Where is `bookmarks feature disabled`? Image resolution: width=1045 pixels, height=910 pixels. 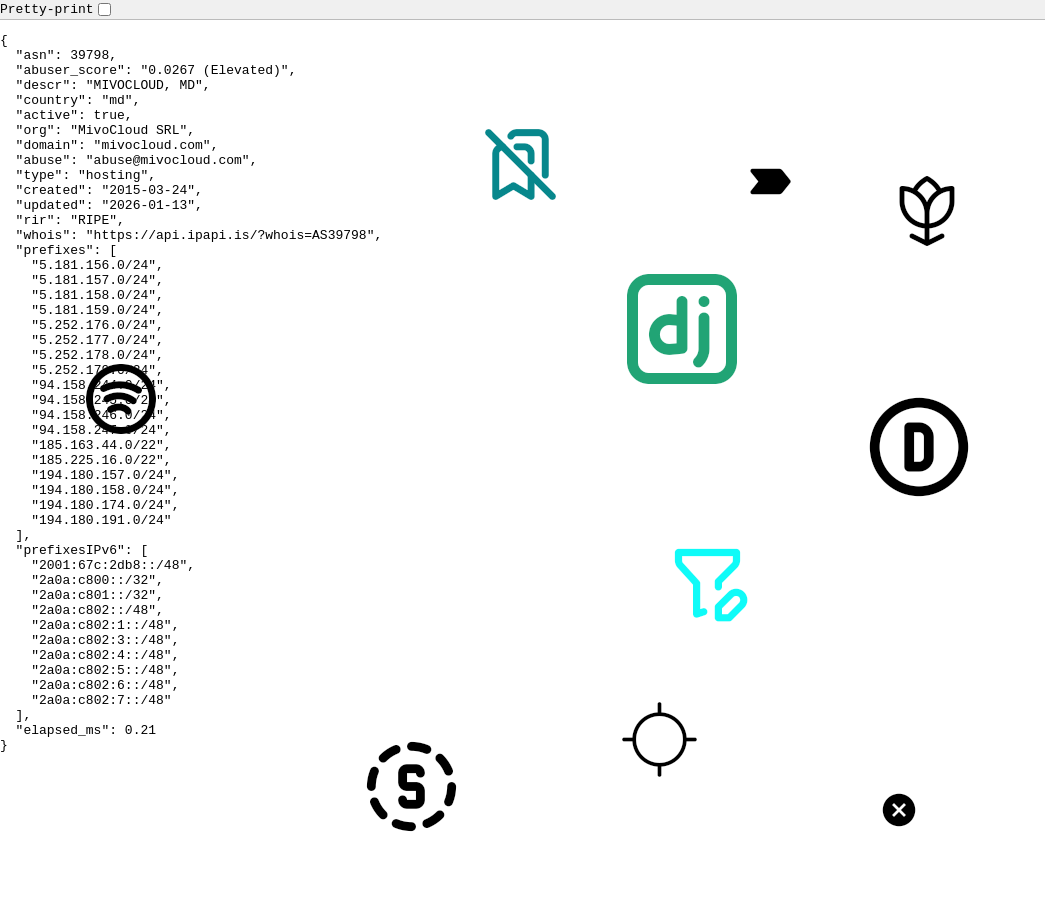 bookmarks feature disabled is located at coordinates (520, 164).